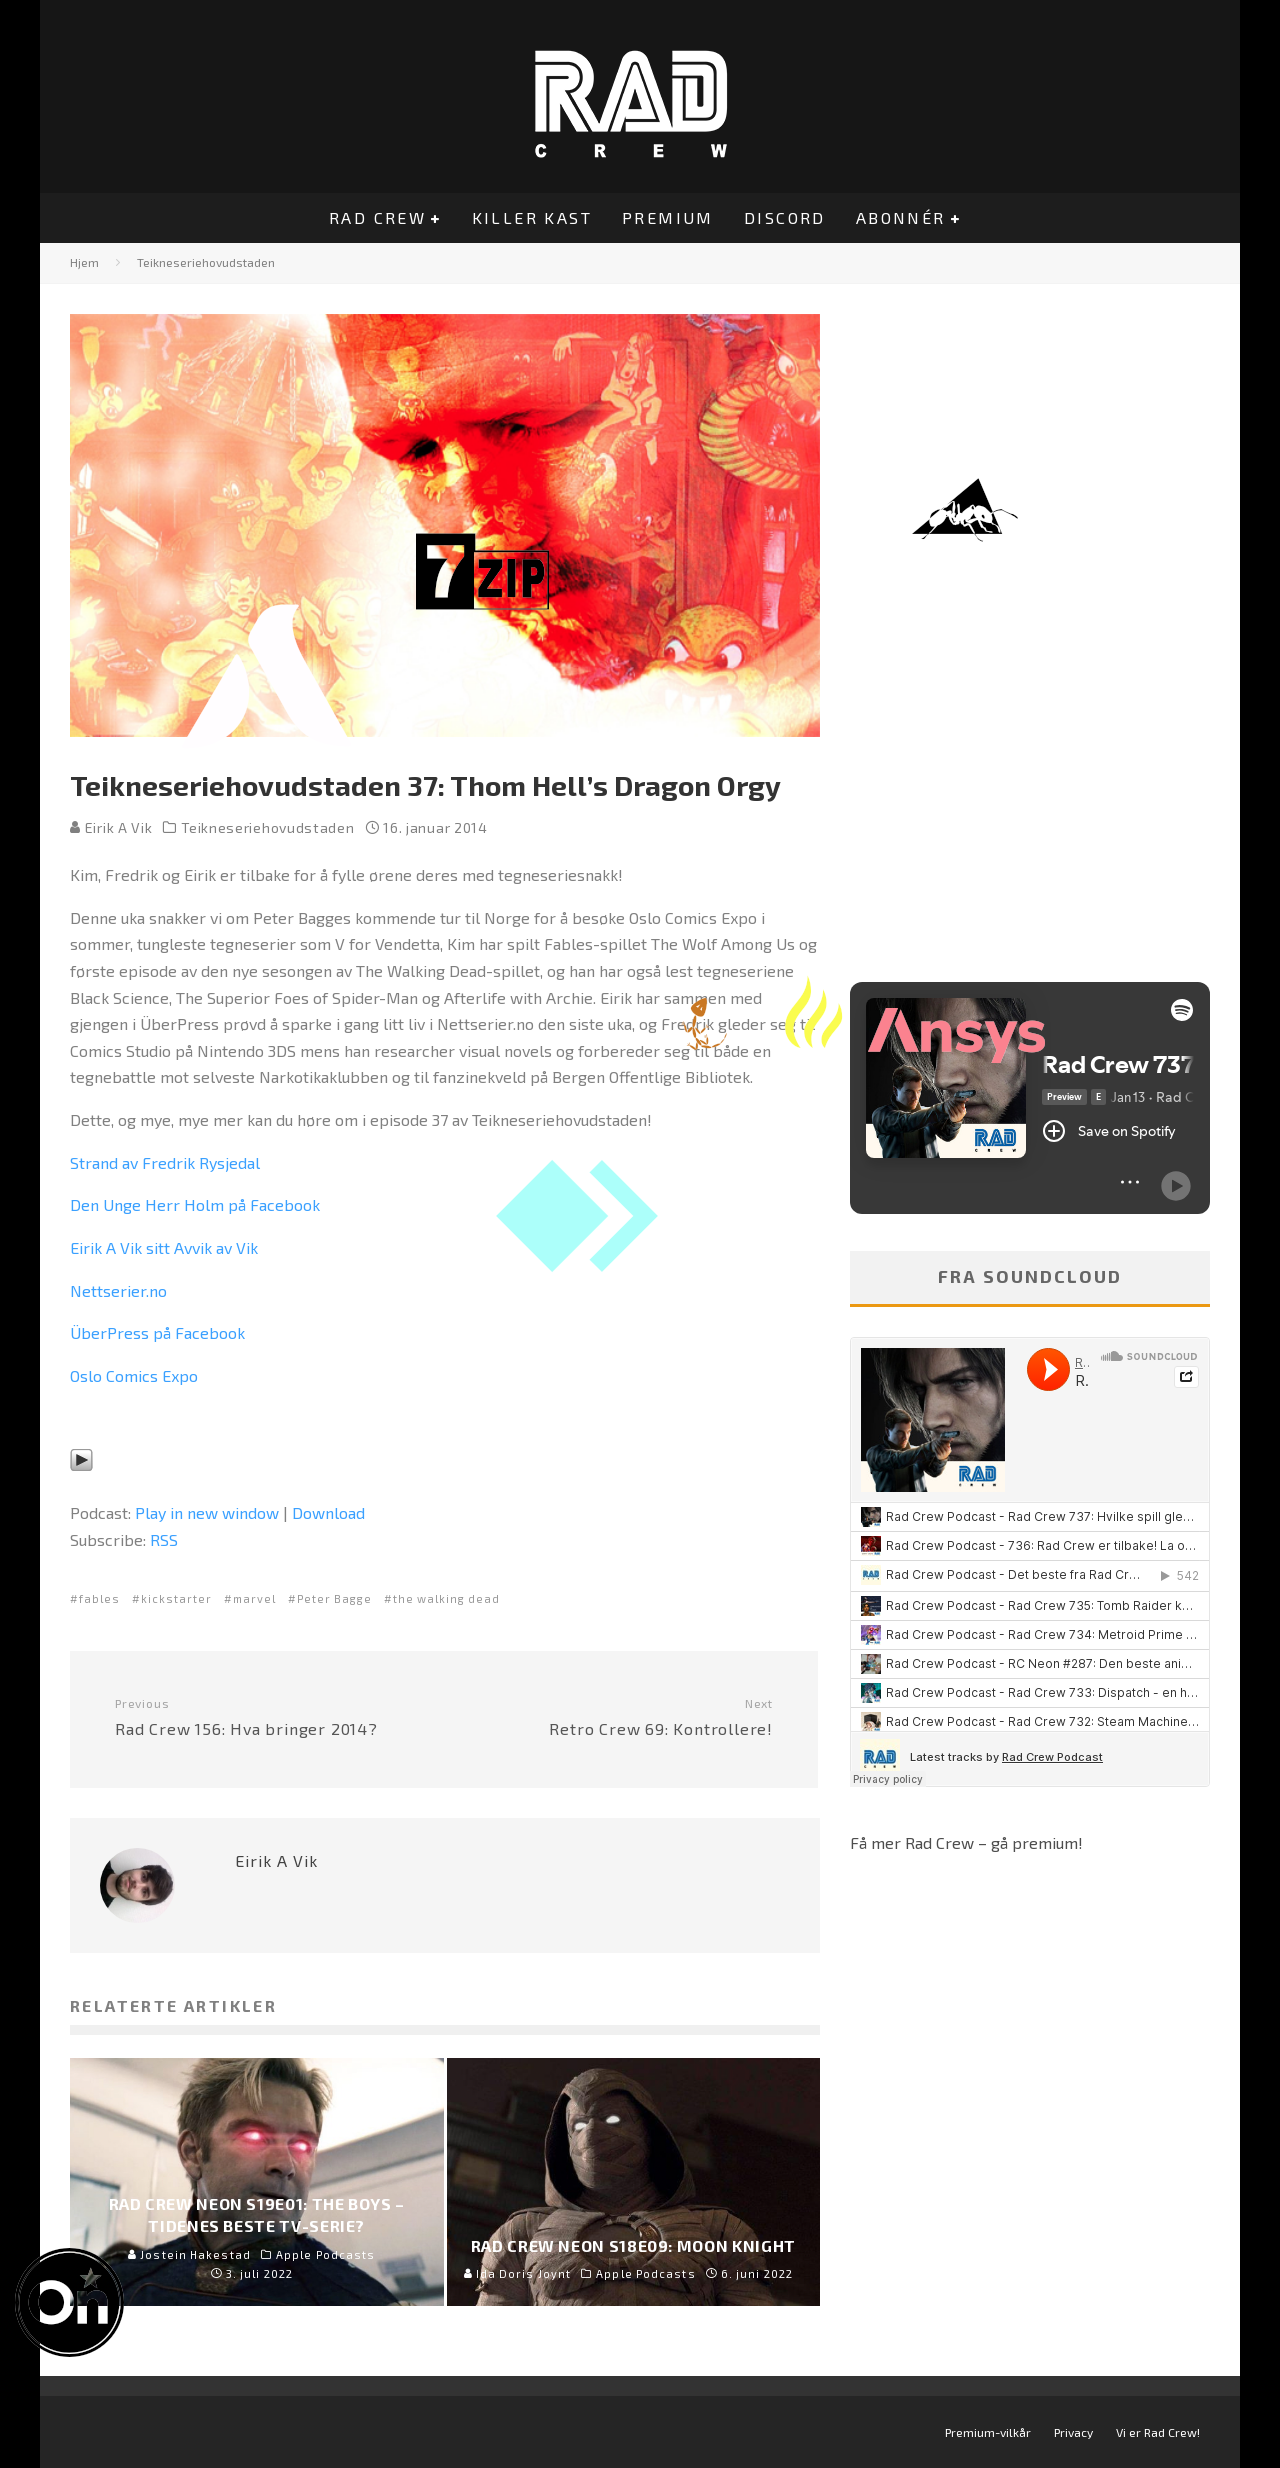  Describe the element at coordinates (704, 1024) in the screenshot. I see `visit fossil scm website or documentation` at that location.